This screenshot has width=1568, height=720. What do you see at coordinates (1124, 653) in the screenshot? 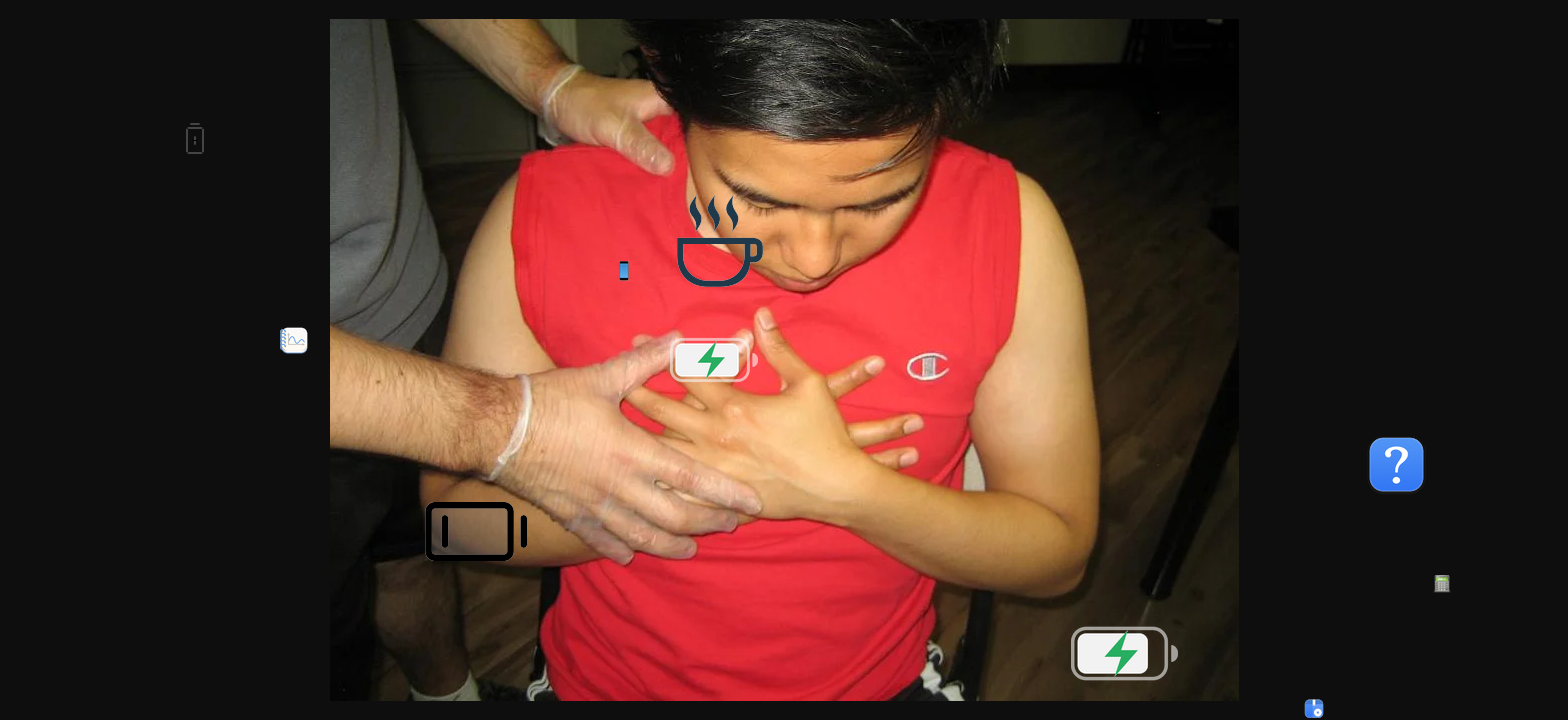
I see `indicates battery is charging at 80% capacity` at bounding box center [1124, 653].